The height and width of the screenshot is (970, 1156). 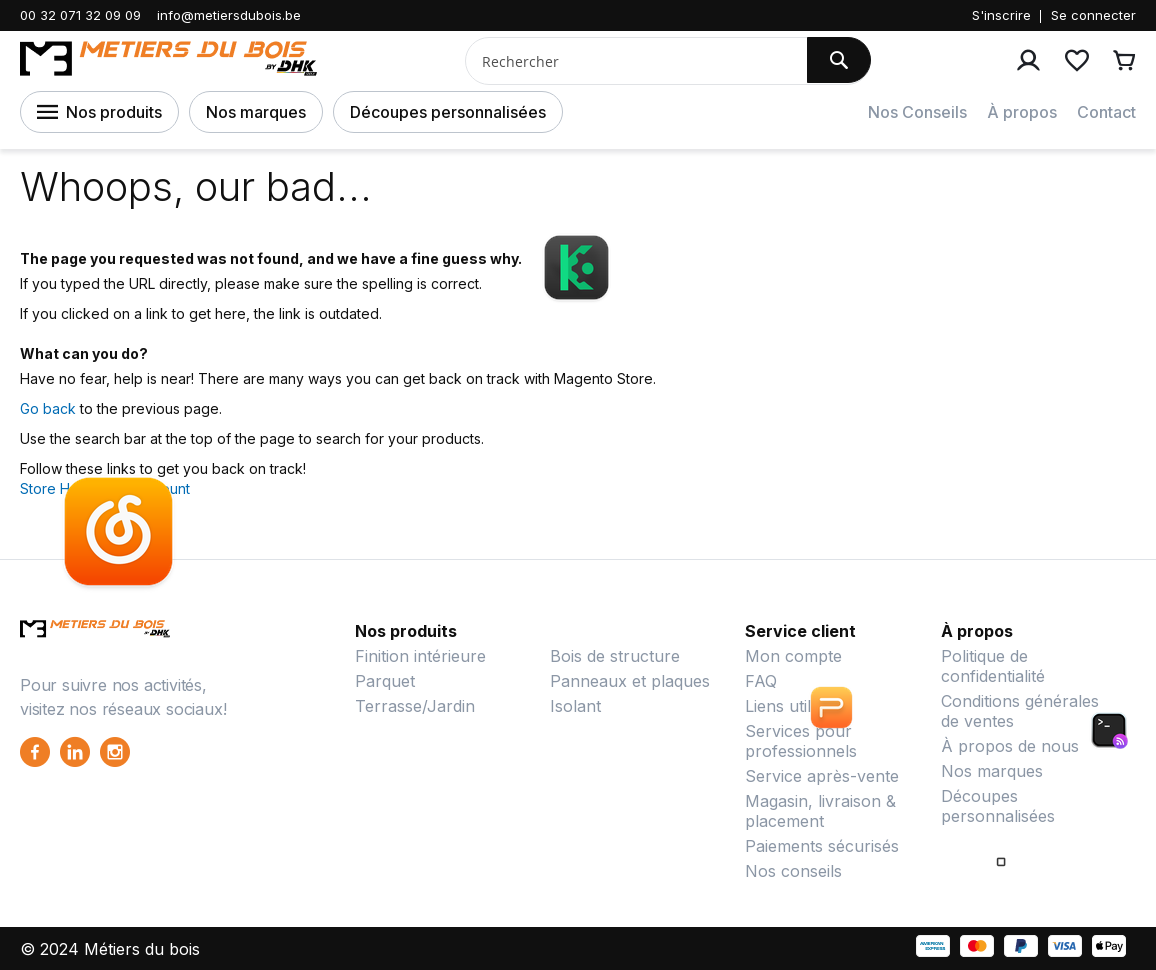 I want to click on open wps presentation app, so click(x=831, y=707).